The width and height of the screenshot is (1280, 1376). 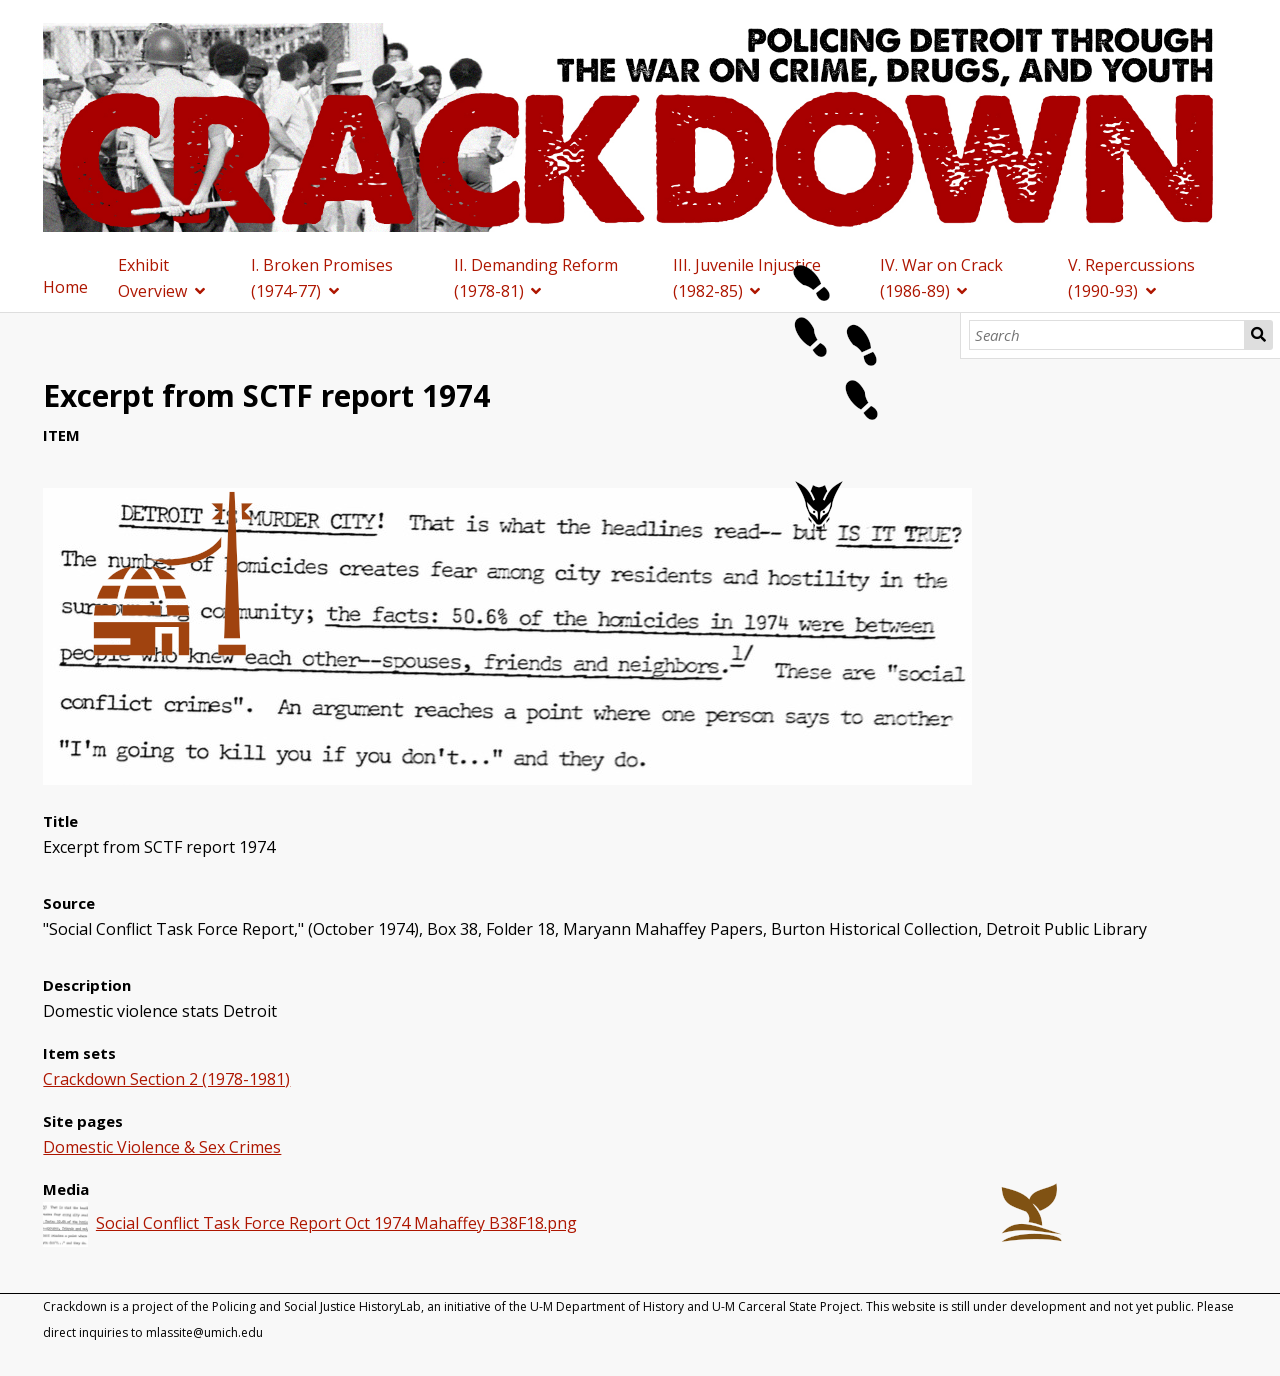 I want to click on build or place a base structure, so click(x=175, y=571).